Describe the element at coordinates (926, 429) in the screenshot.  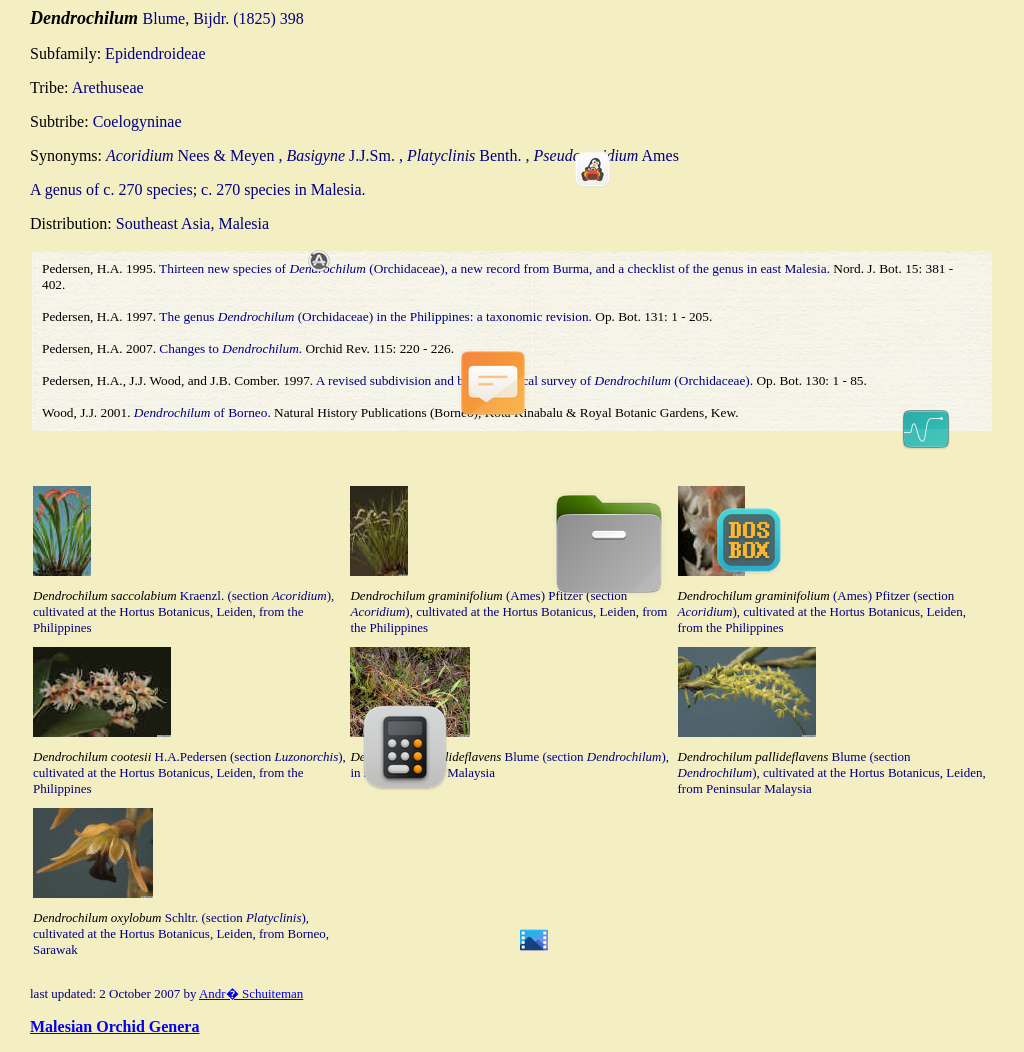
I see `open system resource monitor` at that location.